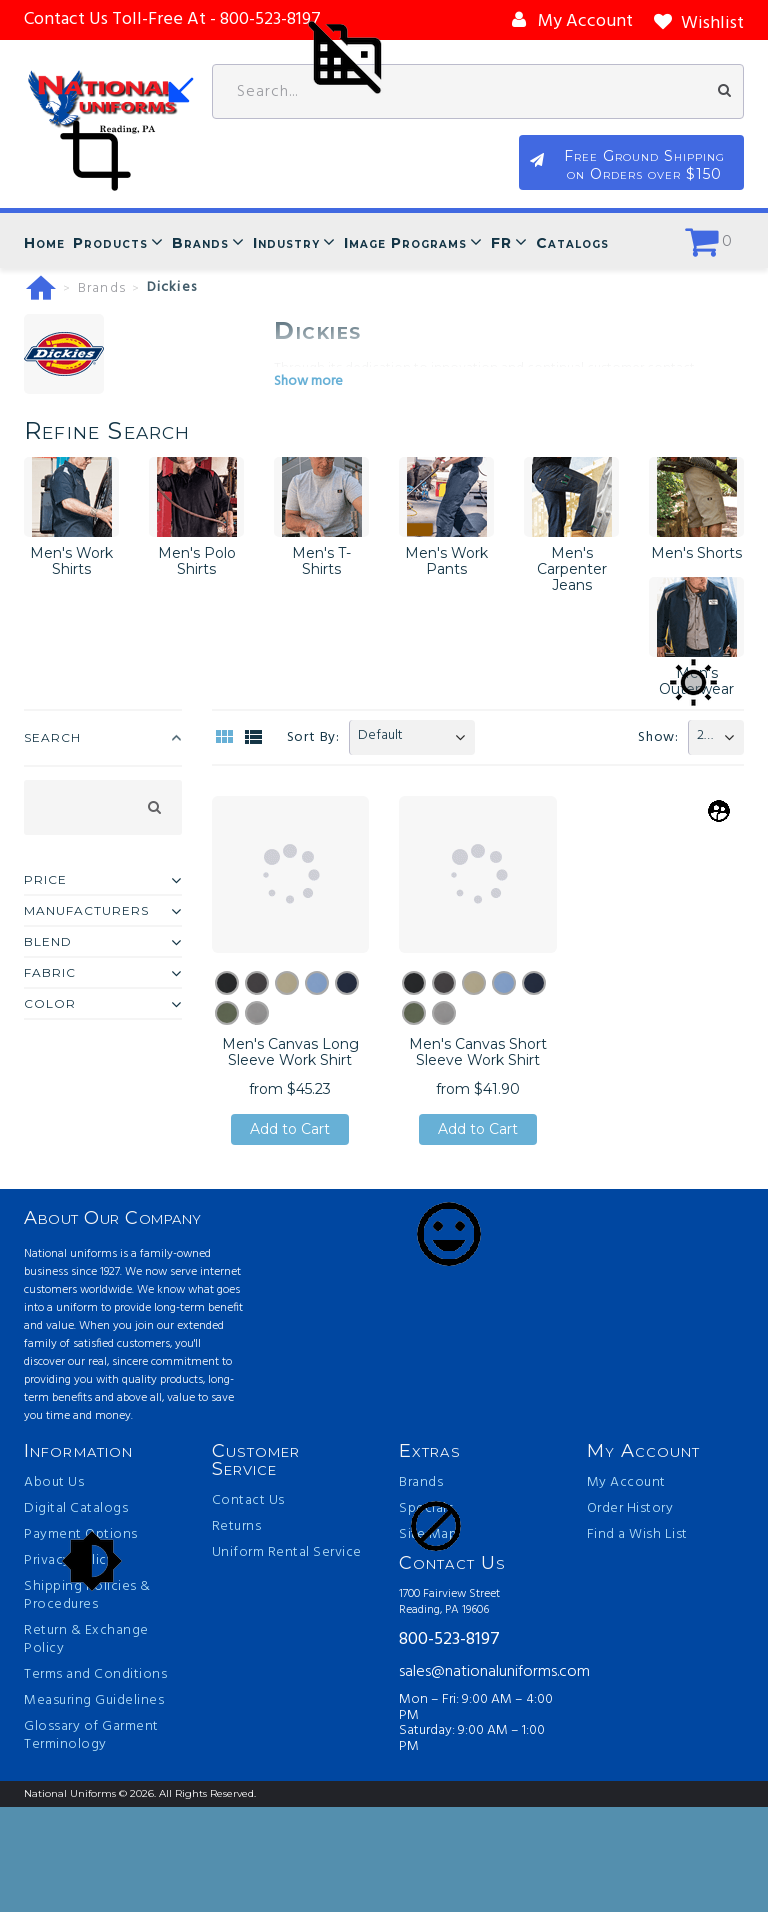 This screenshot has width=768, height=1912. Describe the element at coordinates (95, 155) in the screenshot. I see `crop an image or photo` at that location.